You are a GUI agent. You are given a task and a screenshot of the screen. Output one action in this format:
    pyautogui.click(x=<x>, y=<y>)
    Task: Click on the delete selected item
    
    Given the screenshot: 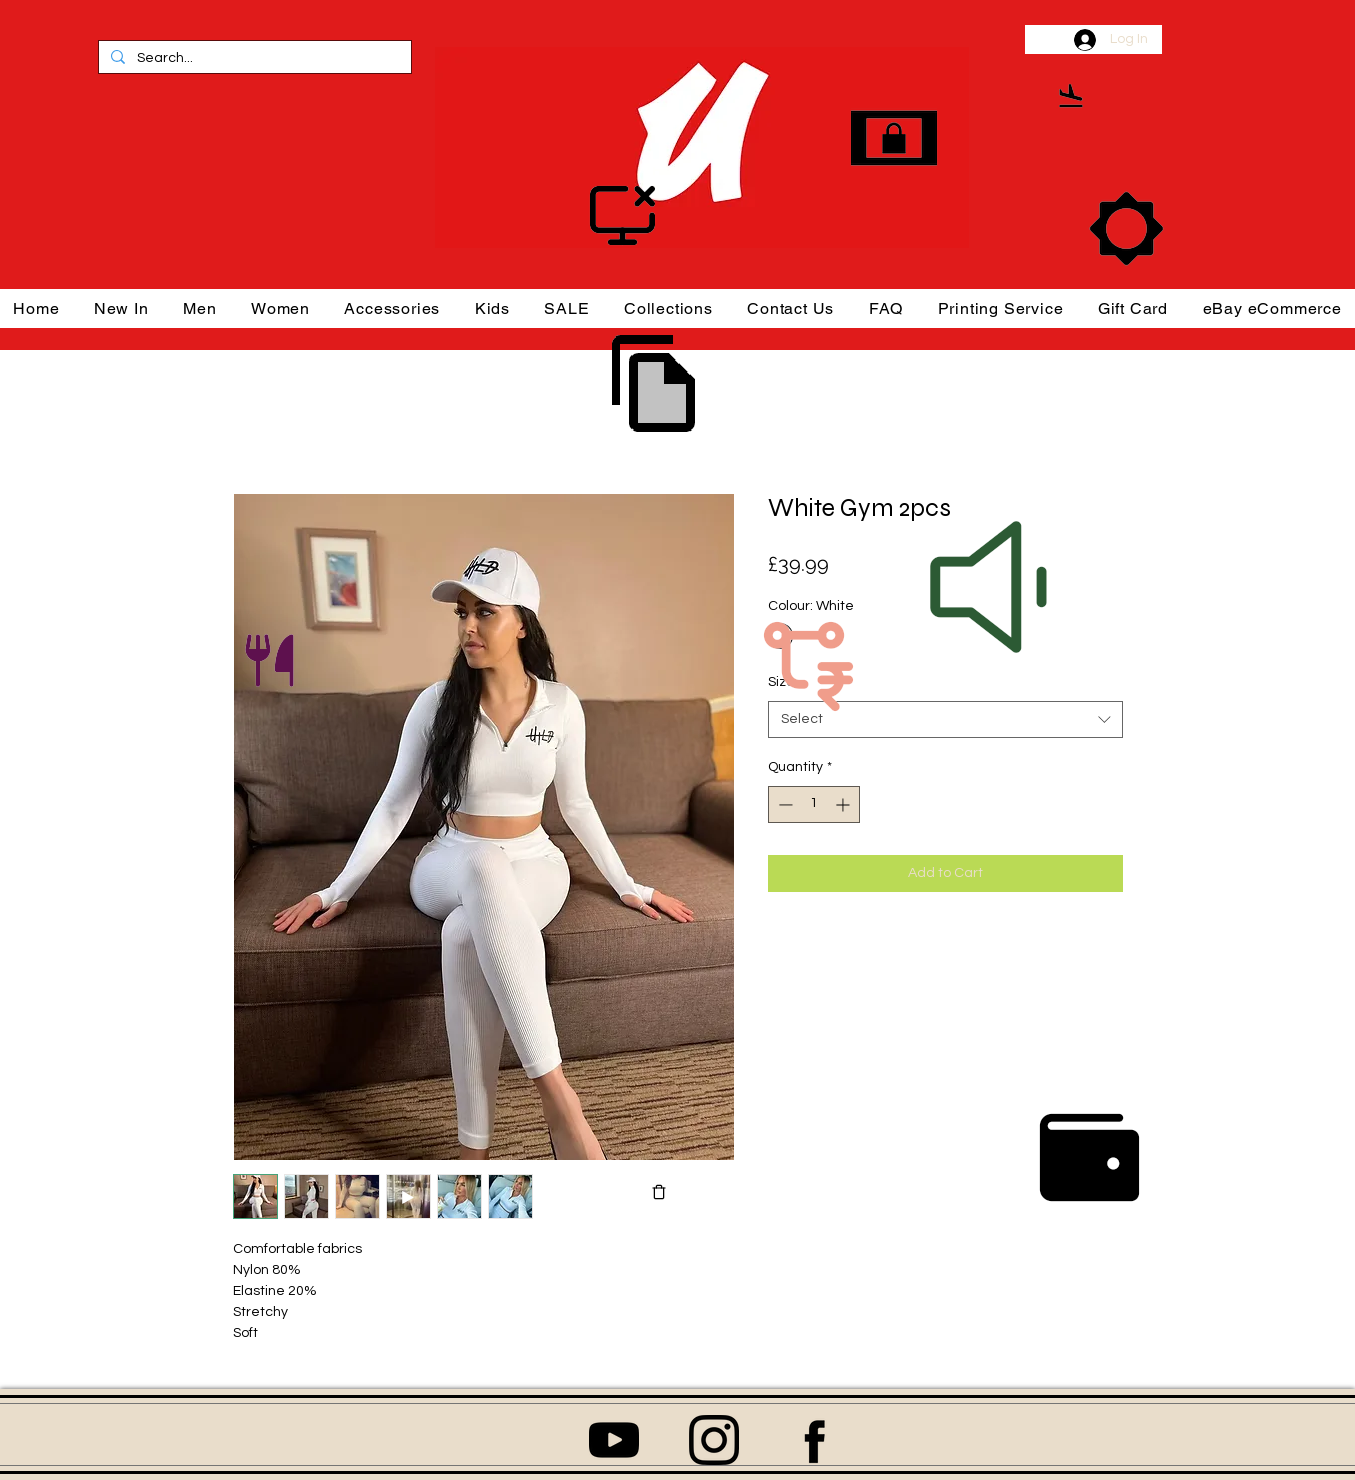 What is the action you would take?
    pyautogui.click(x=659, y=1192)
    